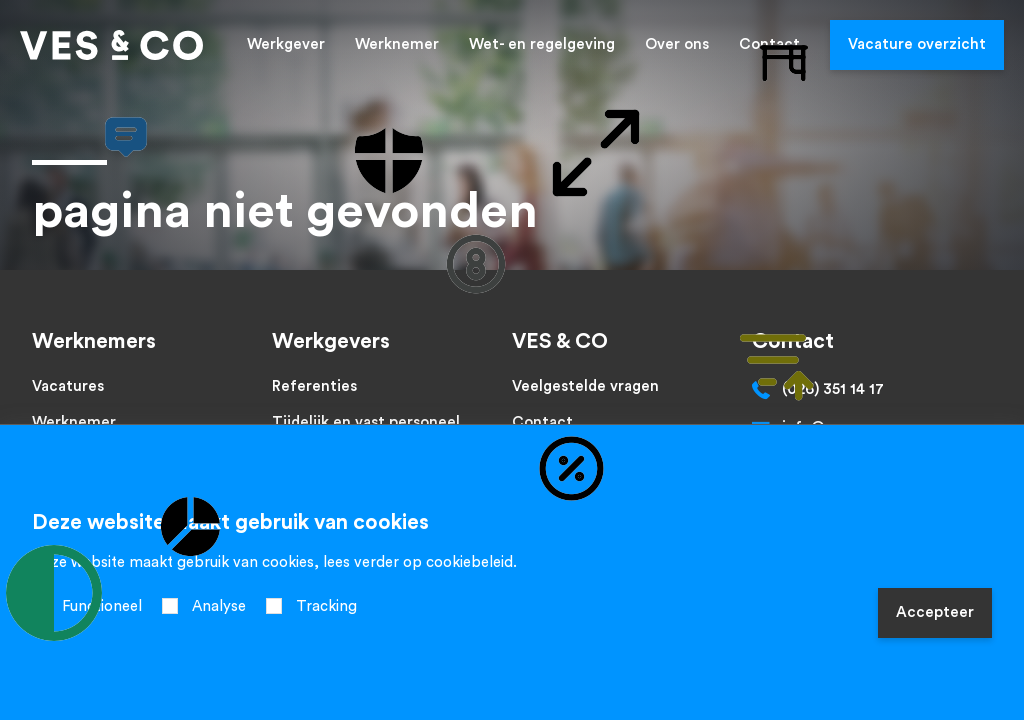 The image size is (1024, 720). What do you see at coordinates (190, 526) in the screenshot?
I see `view data breakdown by category` at bounding box center [190, 526].